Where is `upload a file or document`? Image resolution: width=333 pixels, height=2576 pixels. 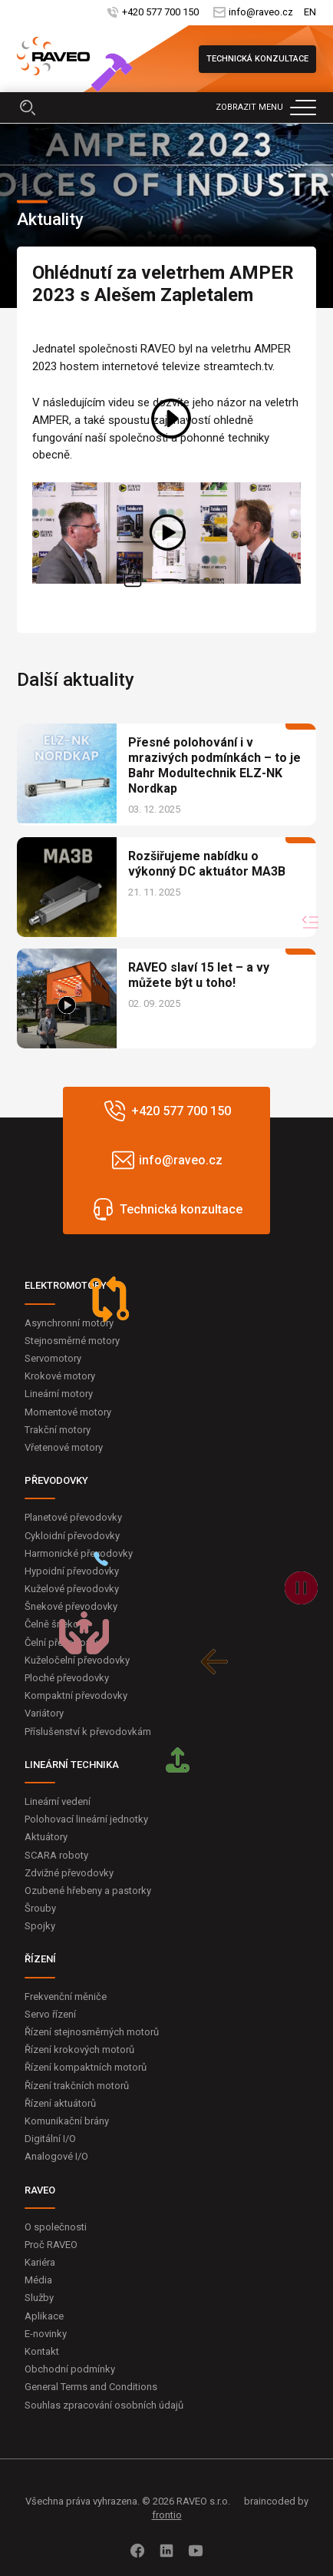 upload a file or document is located at coordinates (177, 1760).